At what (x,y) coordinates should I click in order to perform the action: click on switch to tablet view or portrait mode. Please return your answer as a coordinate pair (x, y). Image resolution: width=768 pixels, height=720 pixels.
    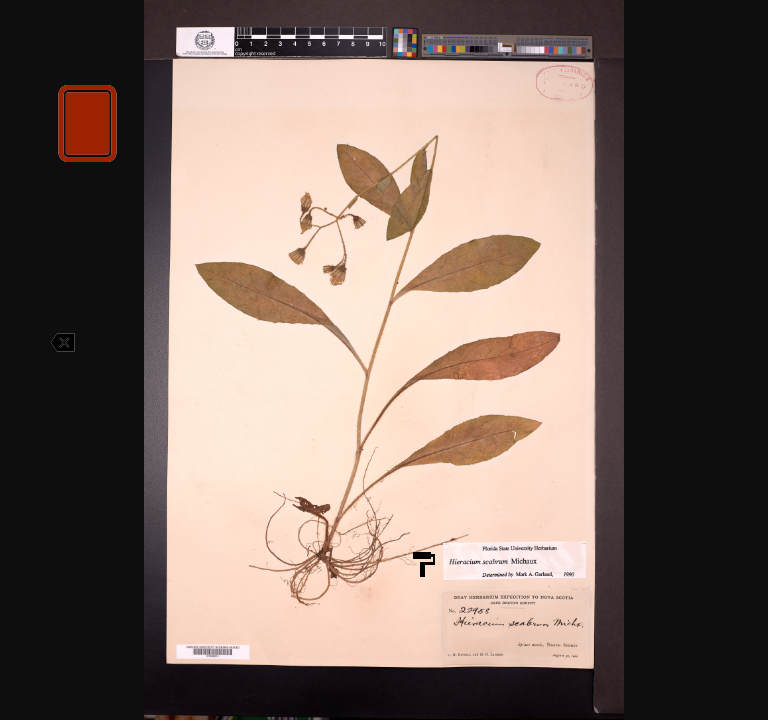
    Looking at the image, I should click on (87, 123).